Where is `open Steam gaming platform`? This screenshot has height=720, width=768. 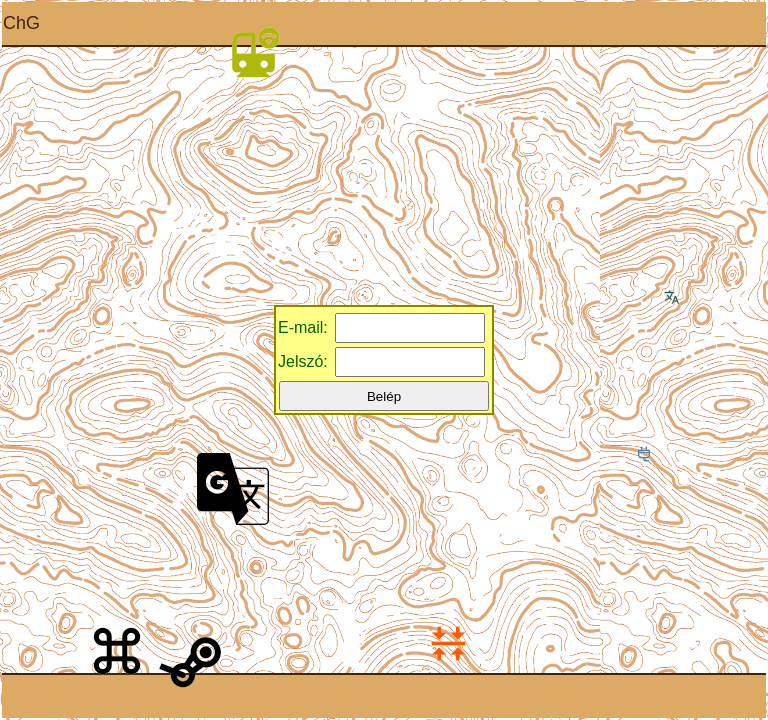
open Steam gaming platform is located at coordinates (190, 661).